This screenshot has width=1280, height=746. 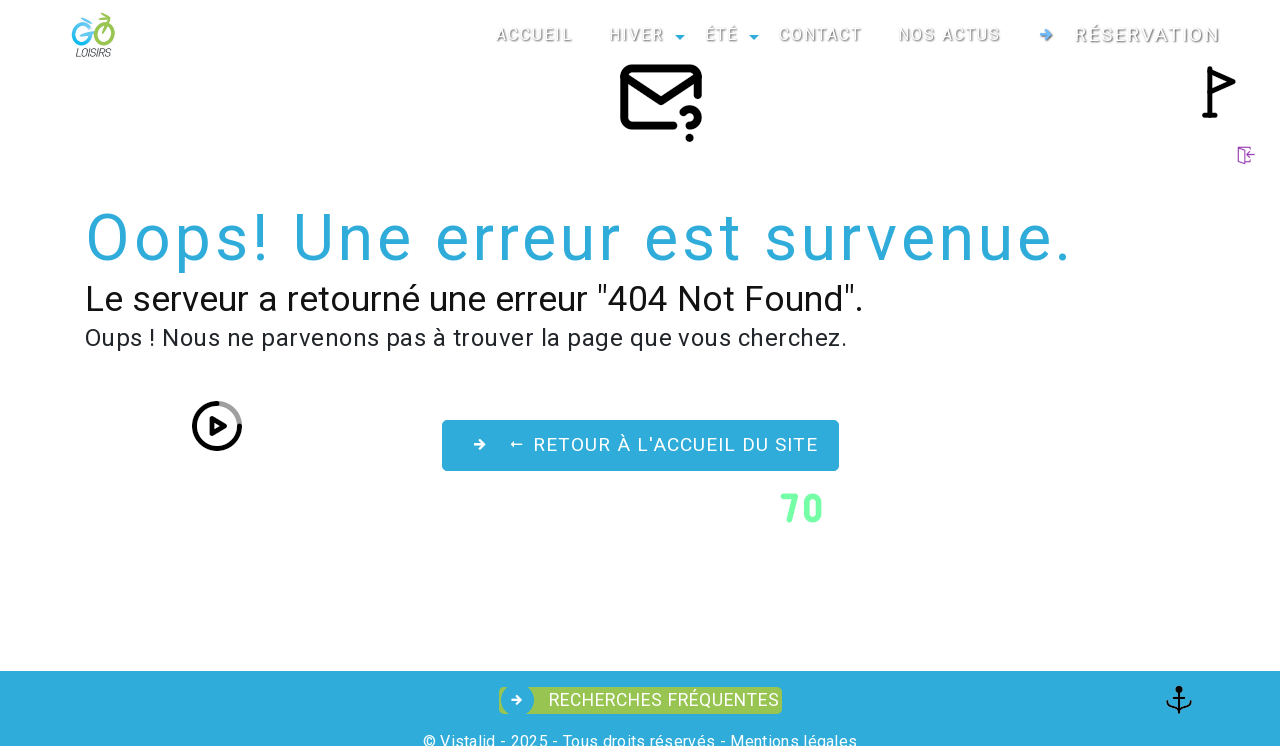 What do you see at coordinates (1179, 699) in the screenshot?
I see `navigate to marina or port locations` at bounding box center [1179, 699].